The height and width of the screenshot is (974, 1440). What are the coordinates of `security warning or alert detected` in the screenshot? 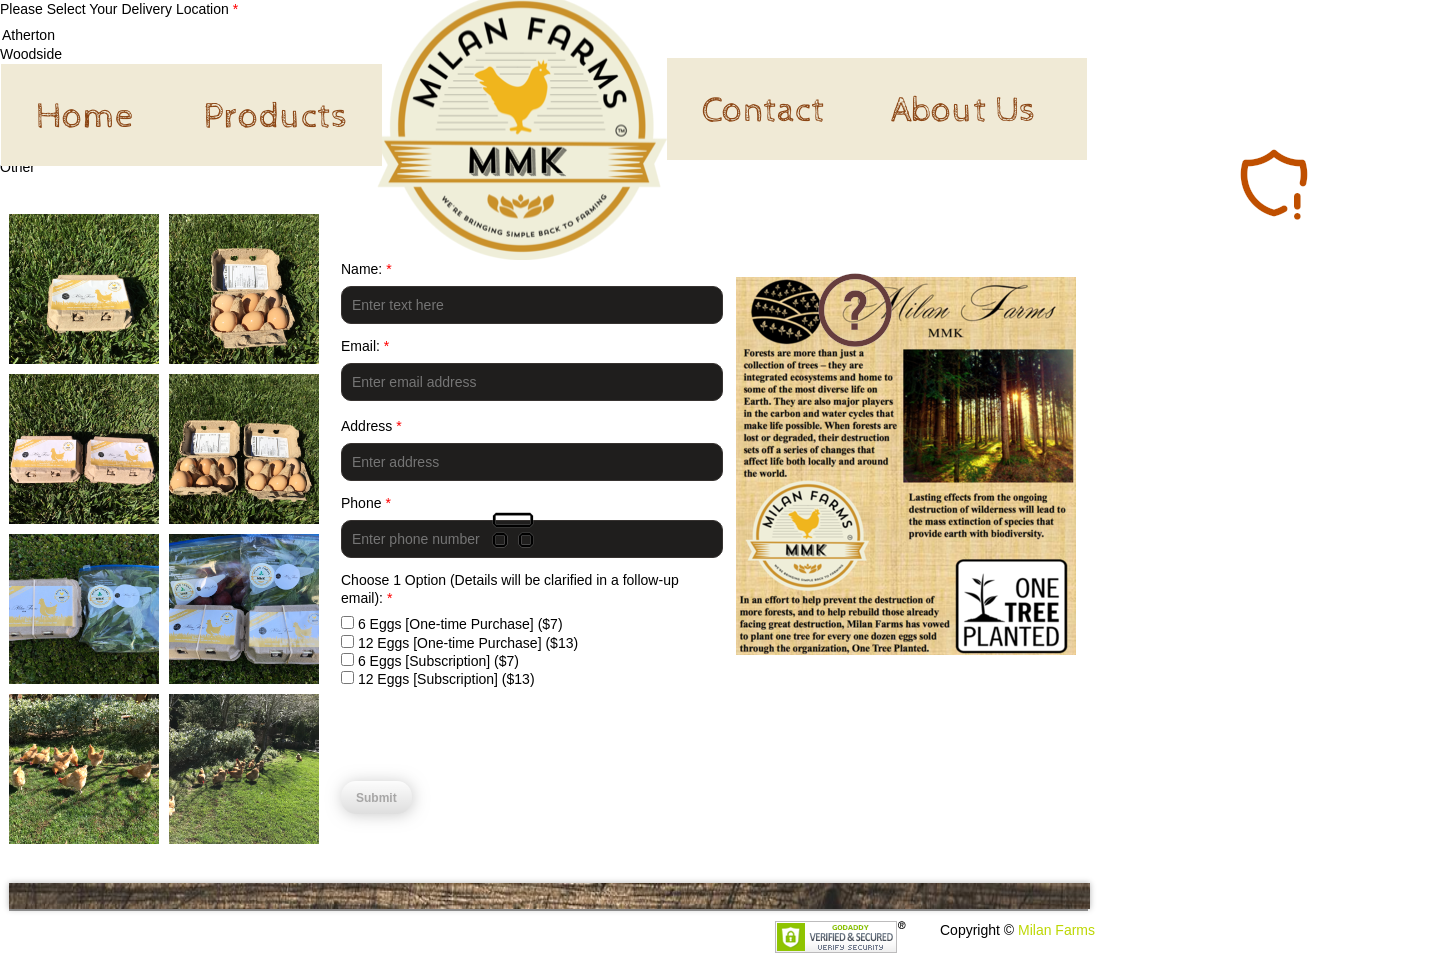 It's located at (1274, 183).